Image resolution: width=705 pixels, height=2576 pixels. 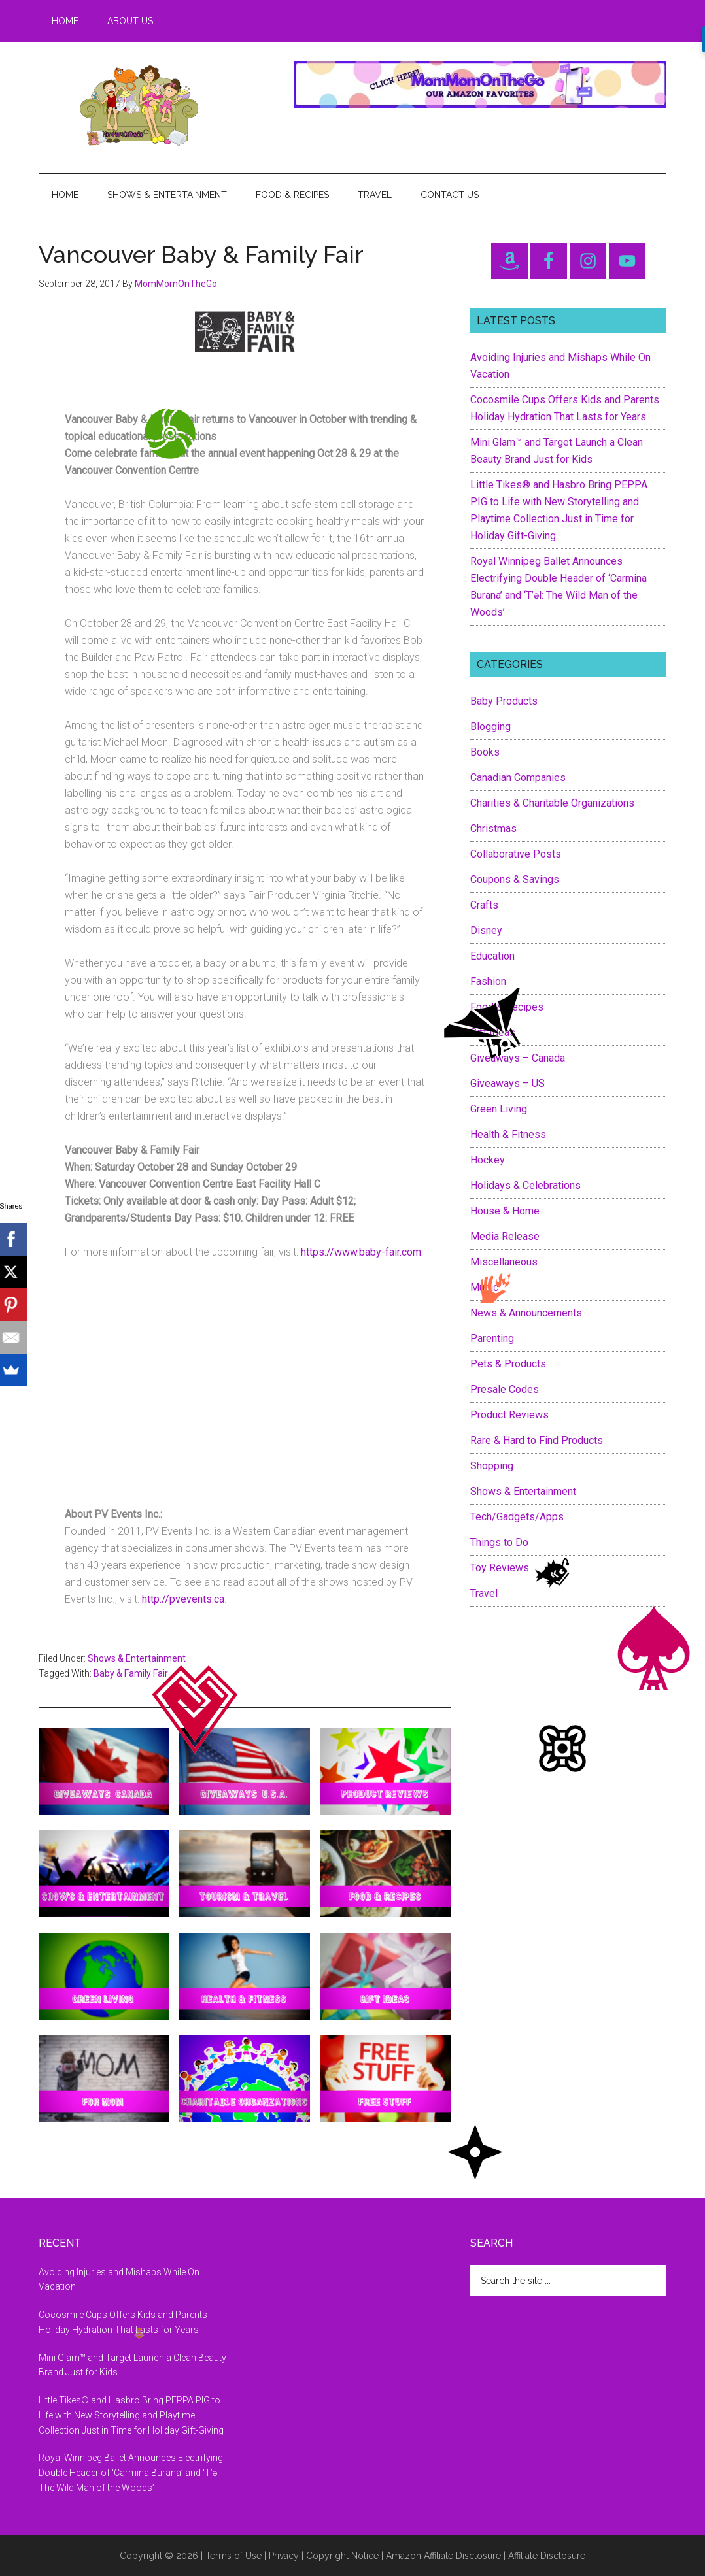 I want to click on indicates a rare or valuable in-game resource, so click(x=195, y=1710).